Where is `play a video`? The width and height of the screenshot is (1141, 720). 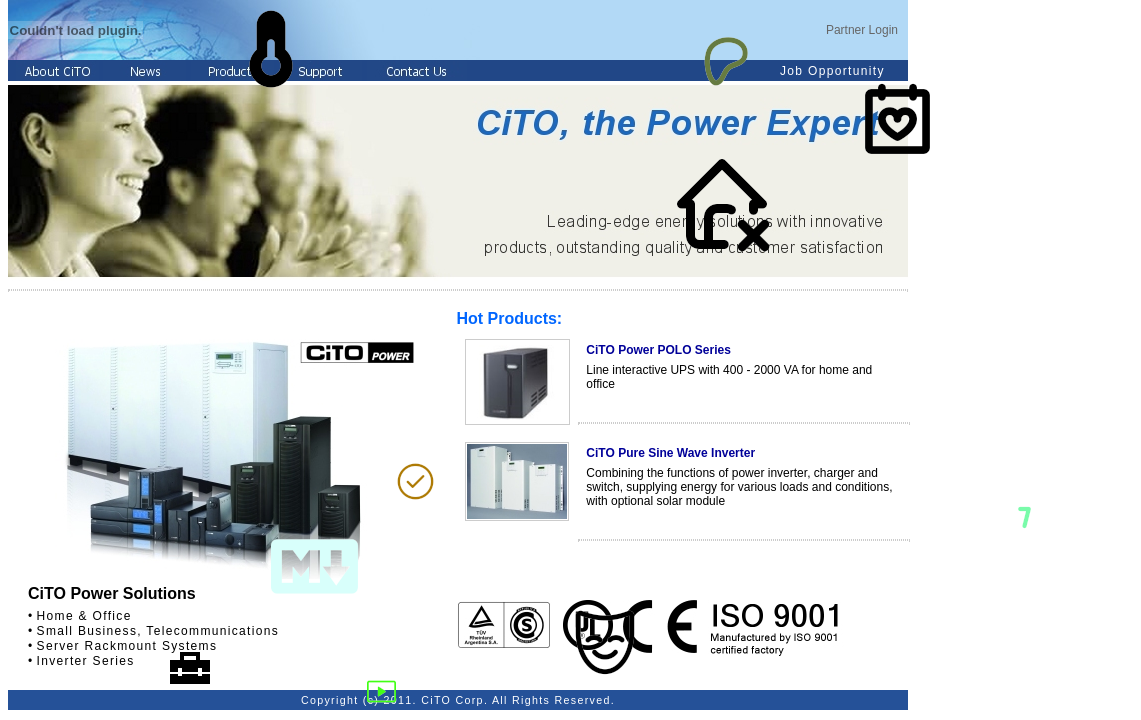
play a video is located at coordinates (381, 691).